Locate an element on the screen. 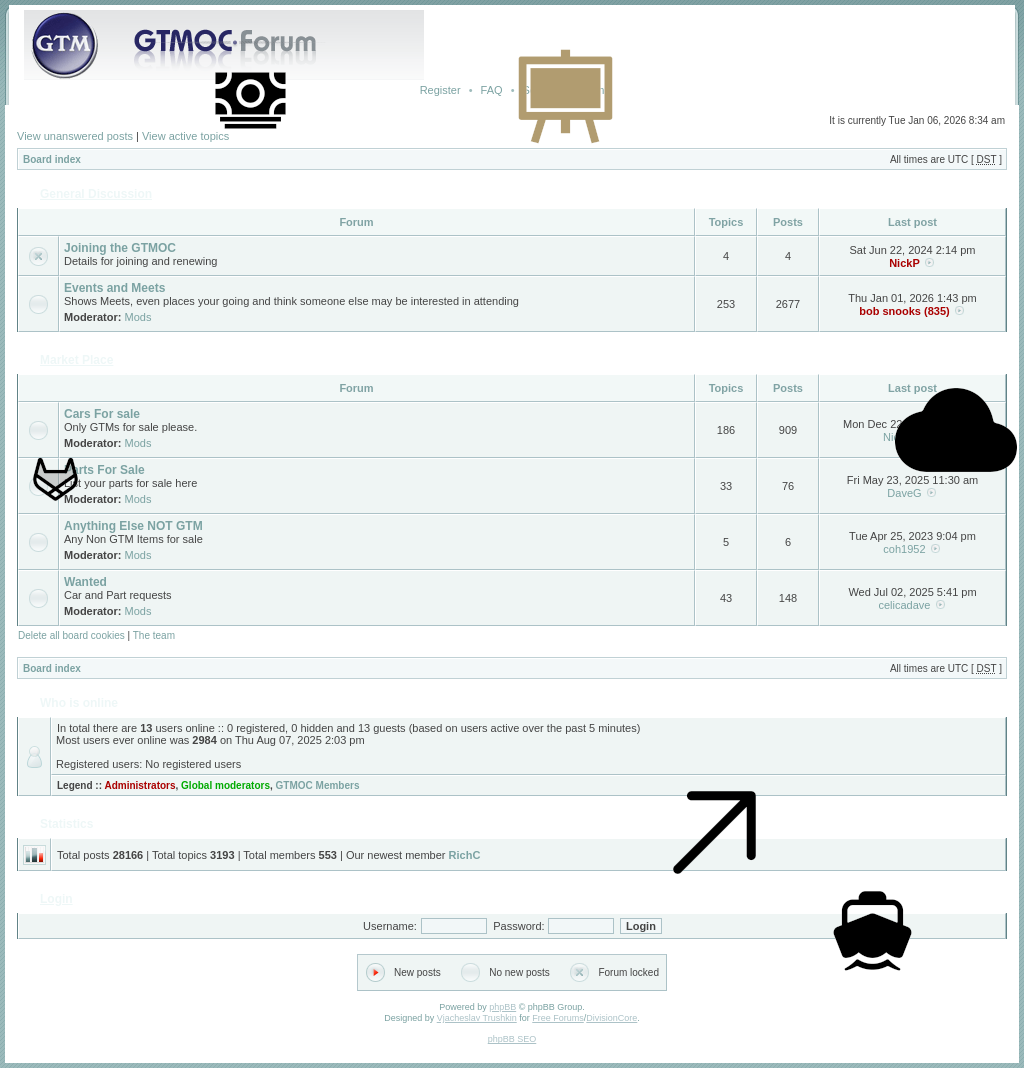 Image resolution: width=1024 pixels, height=1068 pixels. open GitLab repository is located at coordinates (55, 478).